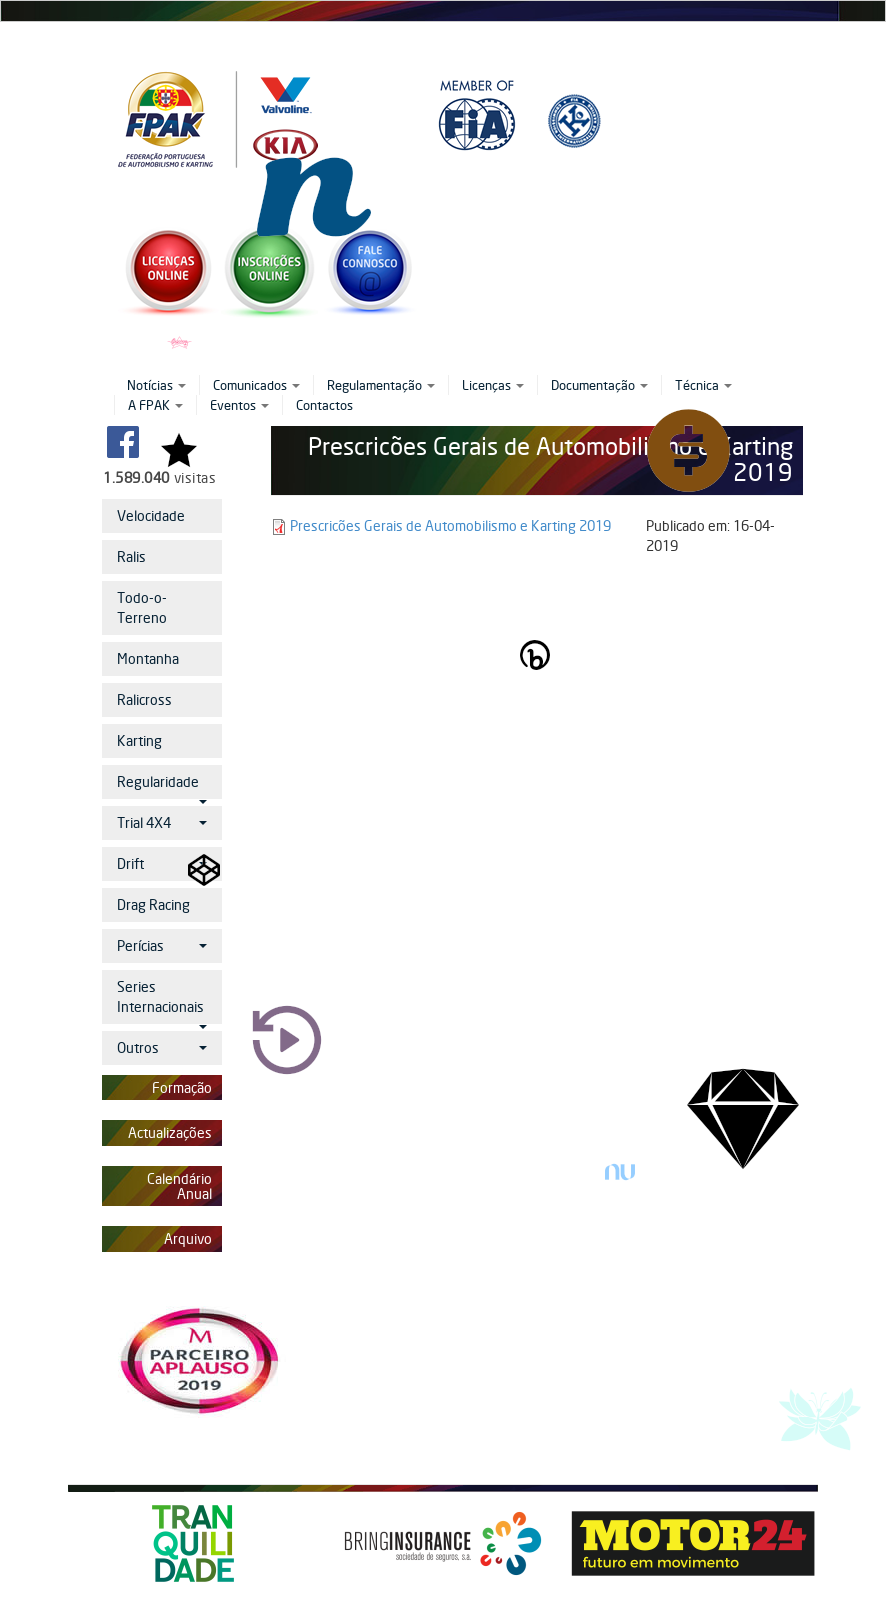 This screenshot has height=1602, width=886. What do you see at coordinates (820, 1419) in the screenshot?
I see `wiki.js documentation or knowledge base` at bounding box center [820, 1419].